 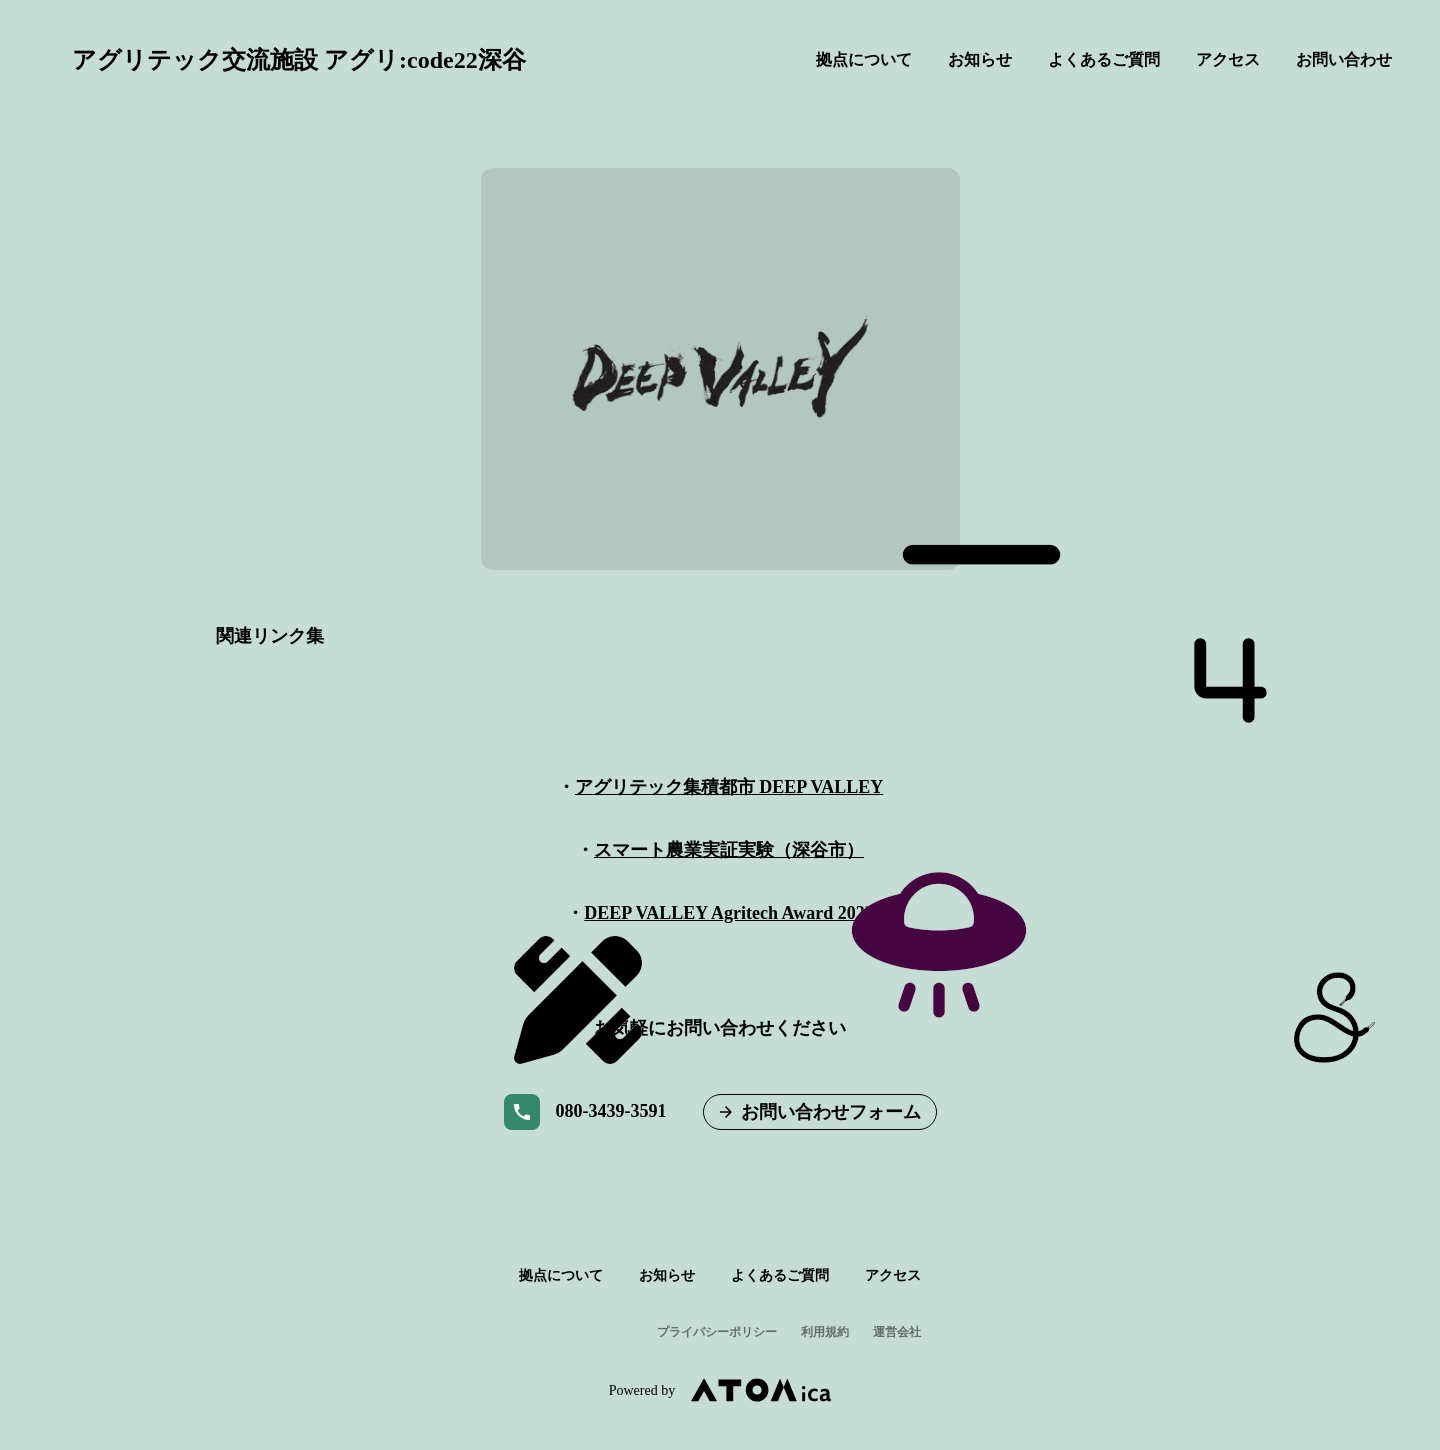 What do you see at coordinates (578, 1000) in the screenshot?
I see `access design or editing tools` at bounding box center [578, 1000].